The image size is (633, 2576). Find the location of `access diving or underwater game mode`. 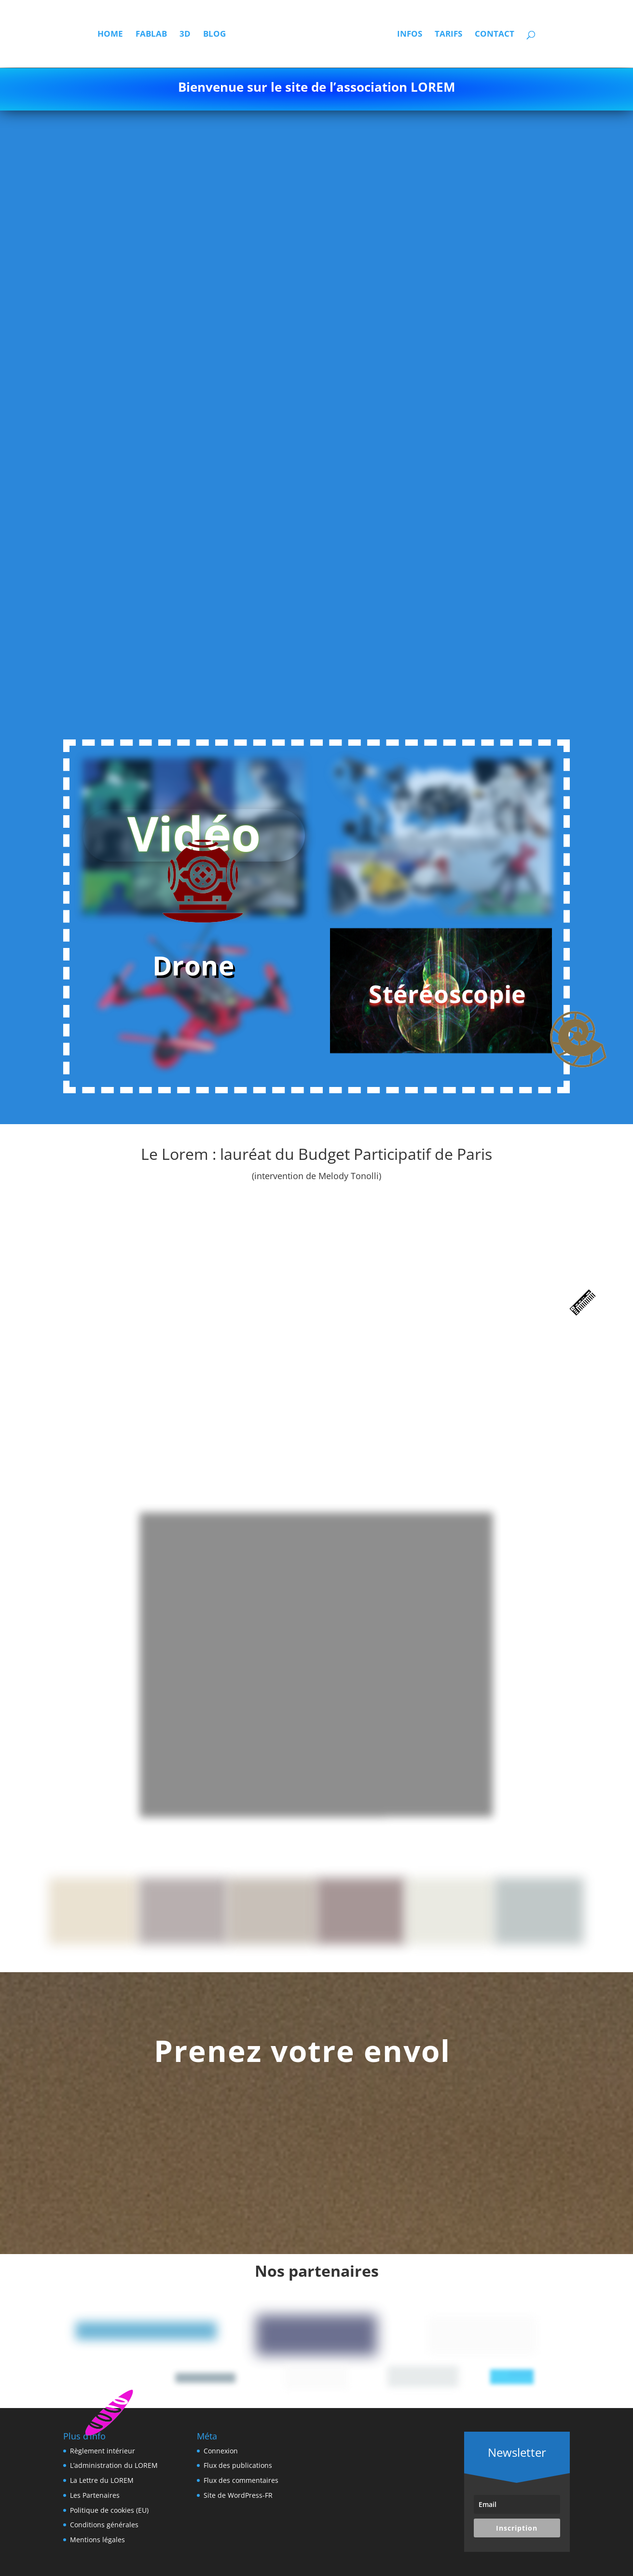

access diving or underwater game mode is located at coordinates (203, 881).